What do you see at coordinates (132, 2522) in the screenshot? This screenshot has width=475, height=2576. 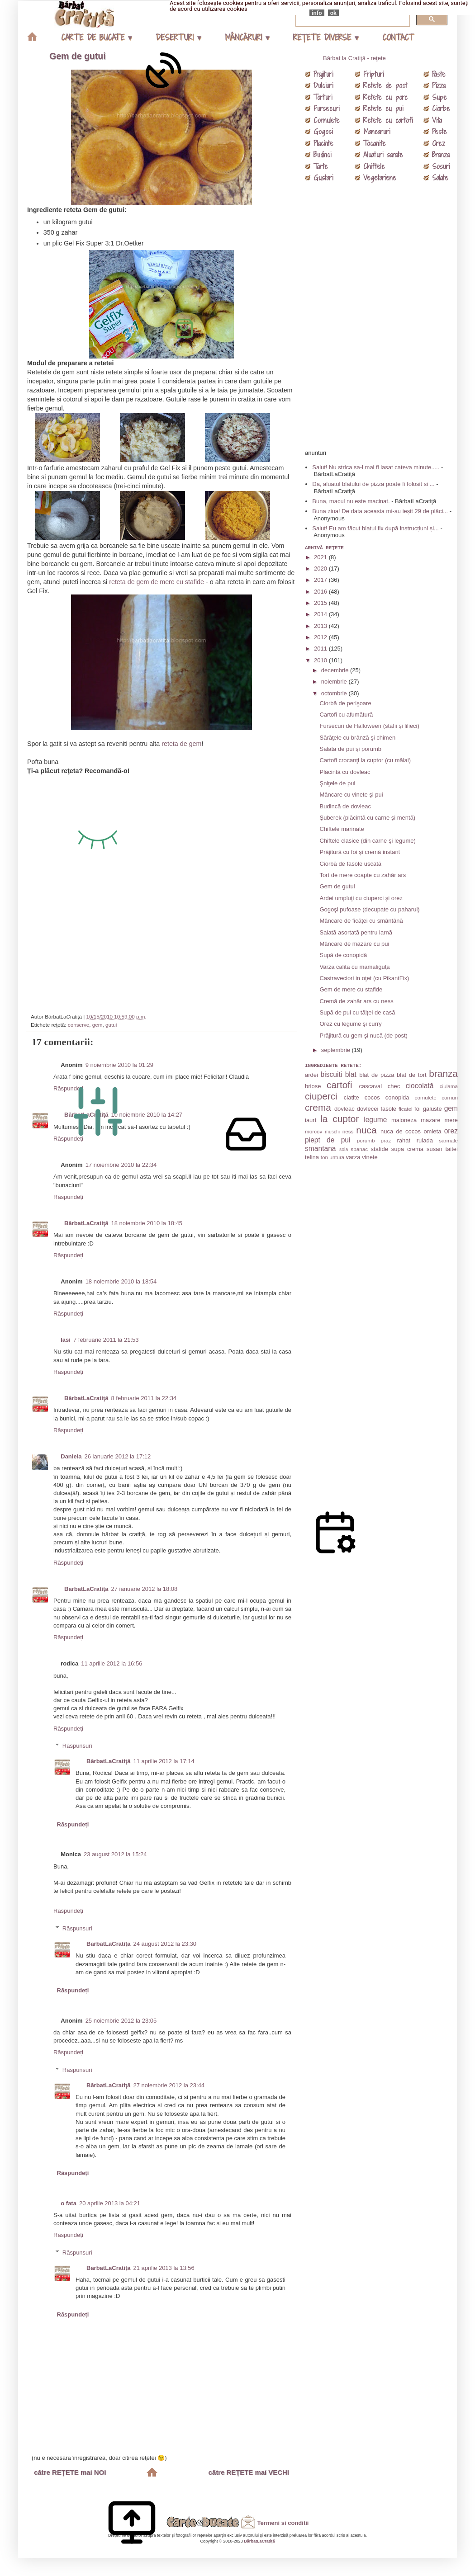 I see `upload file to display or screen` at bounding box center [132, 2522].